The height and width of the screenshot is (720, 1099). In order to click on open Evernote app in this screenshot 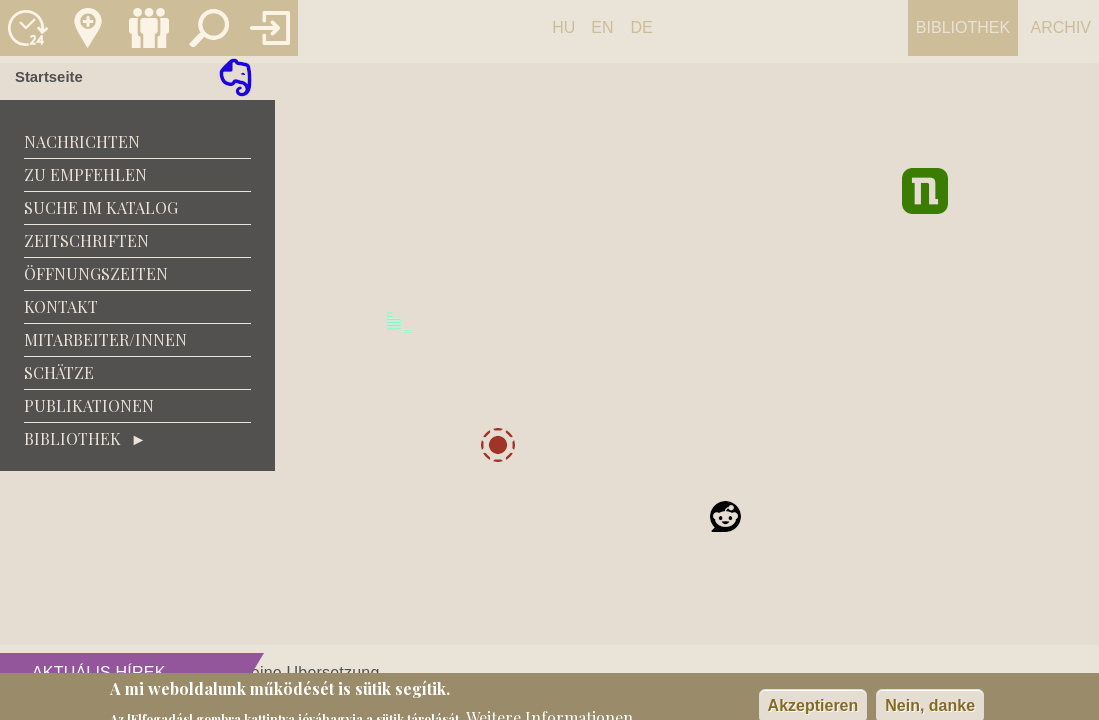, I will do `click(235, 76)`.